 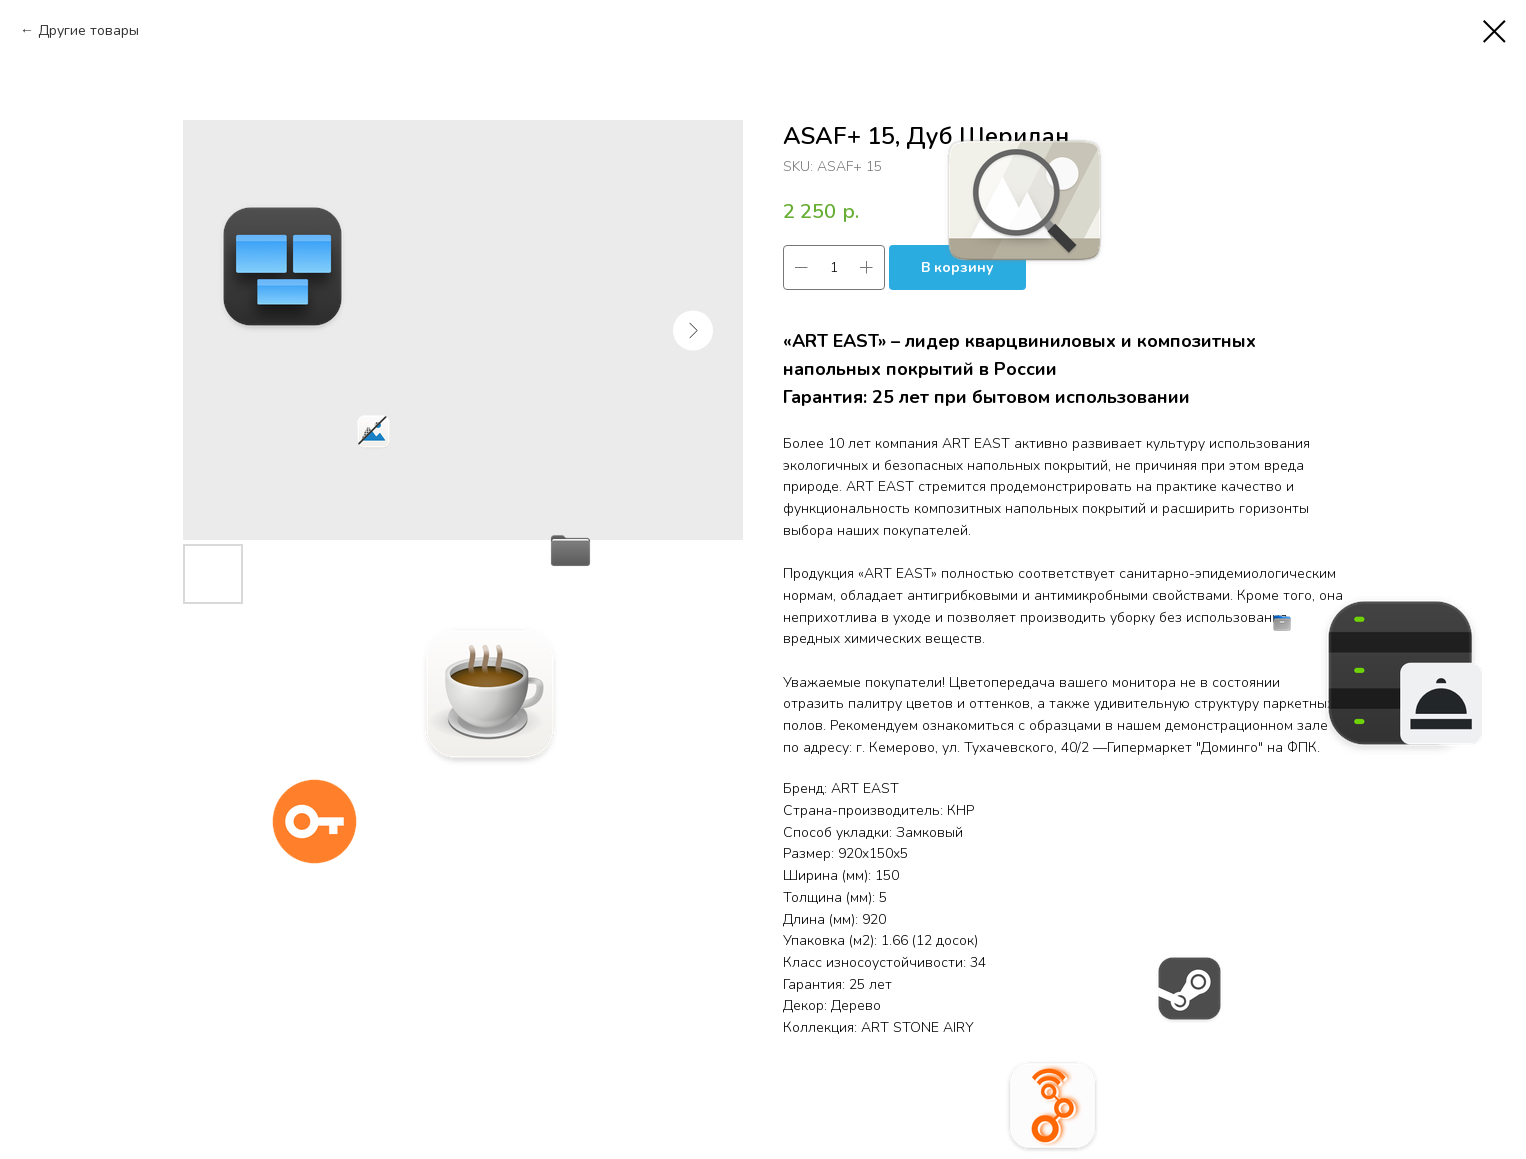 I want to click on open GNU Radio signal processing application, so click(x=1052, y=1106).